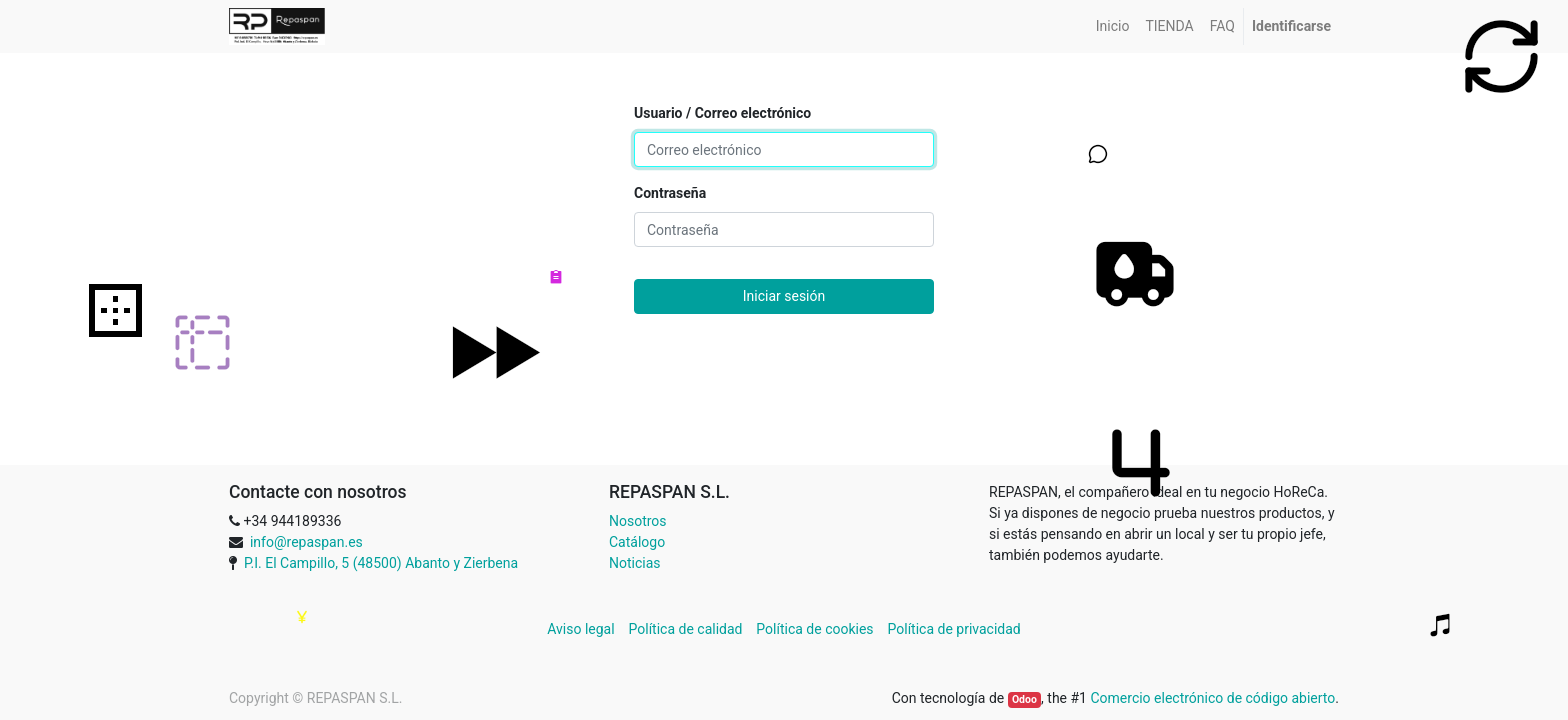 This screenshot has width=1568, height=720. What do you see at coordinates (496, 352) in the screenshot?
I see `skip to next track` at bounding box center [496, 352].